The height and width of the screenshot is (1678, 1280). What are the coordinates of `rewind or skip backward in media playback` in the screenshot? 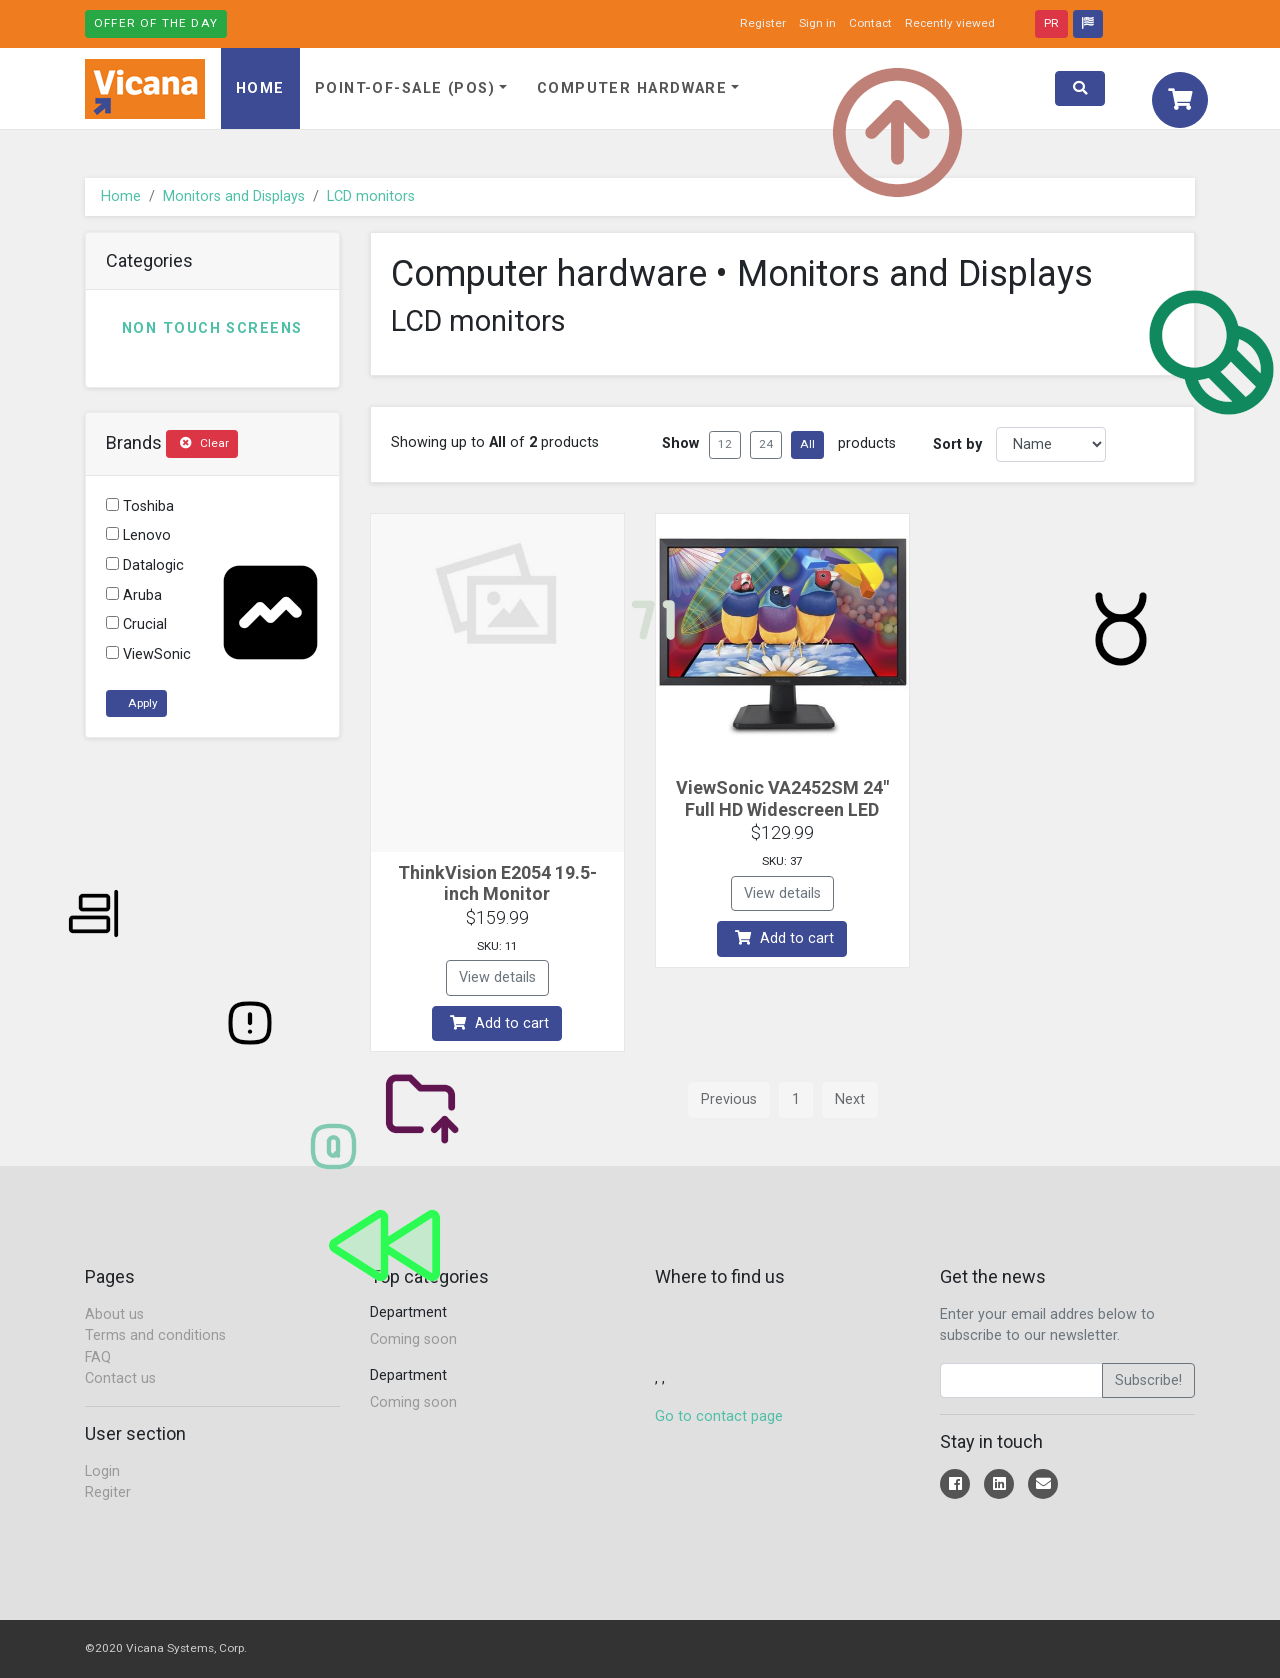 It's located at (388, 1245).